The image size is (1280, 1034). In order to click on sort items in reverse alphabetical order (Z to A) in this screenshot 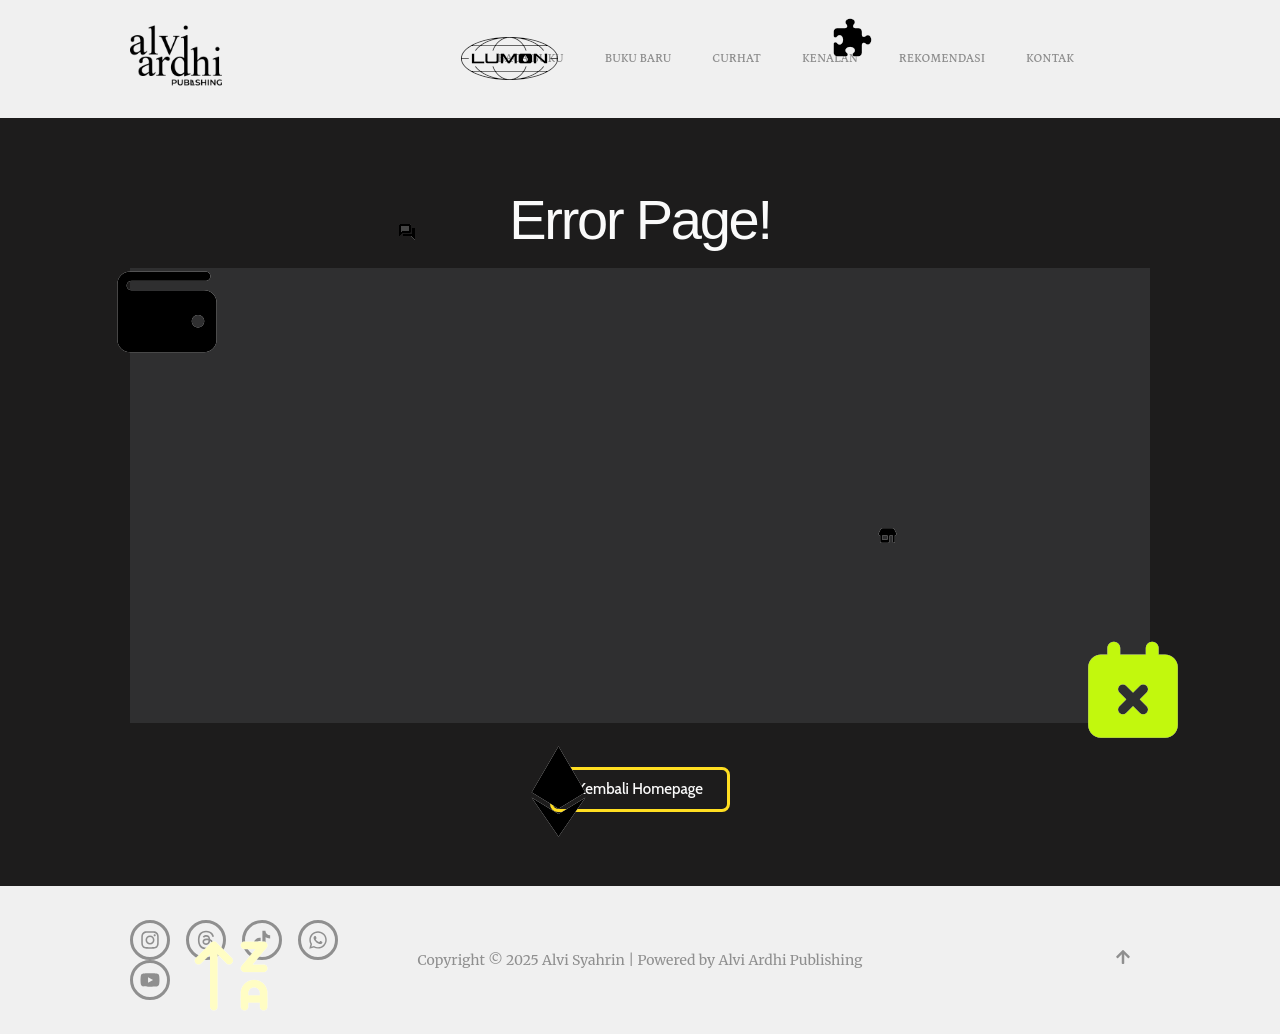, I will do `click(233, 976)`.